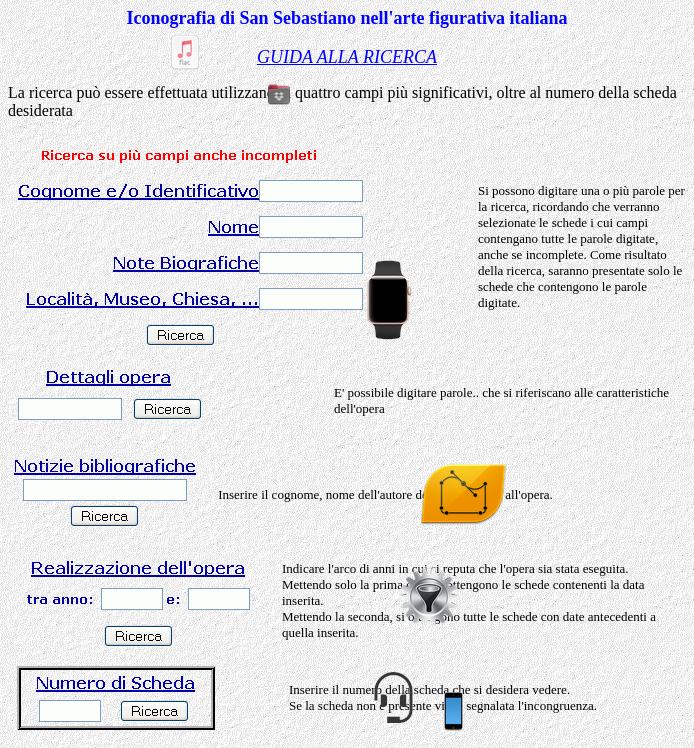 The width and height of the screenshot is (694, 748). Describe the element at coordinates (463, 493) in the screenshot. I see `access shape style library in iMovie` at that location.